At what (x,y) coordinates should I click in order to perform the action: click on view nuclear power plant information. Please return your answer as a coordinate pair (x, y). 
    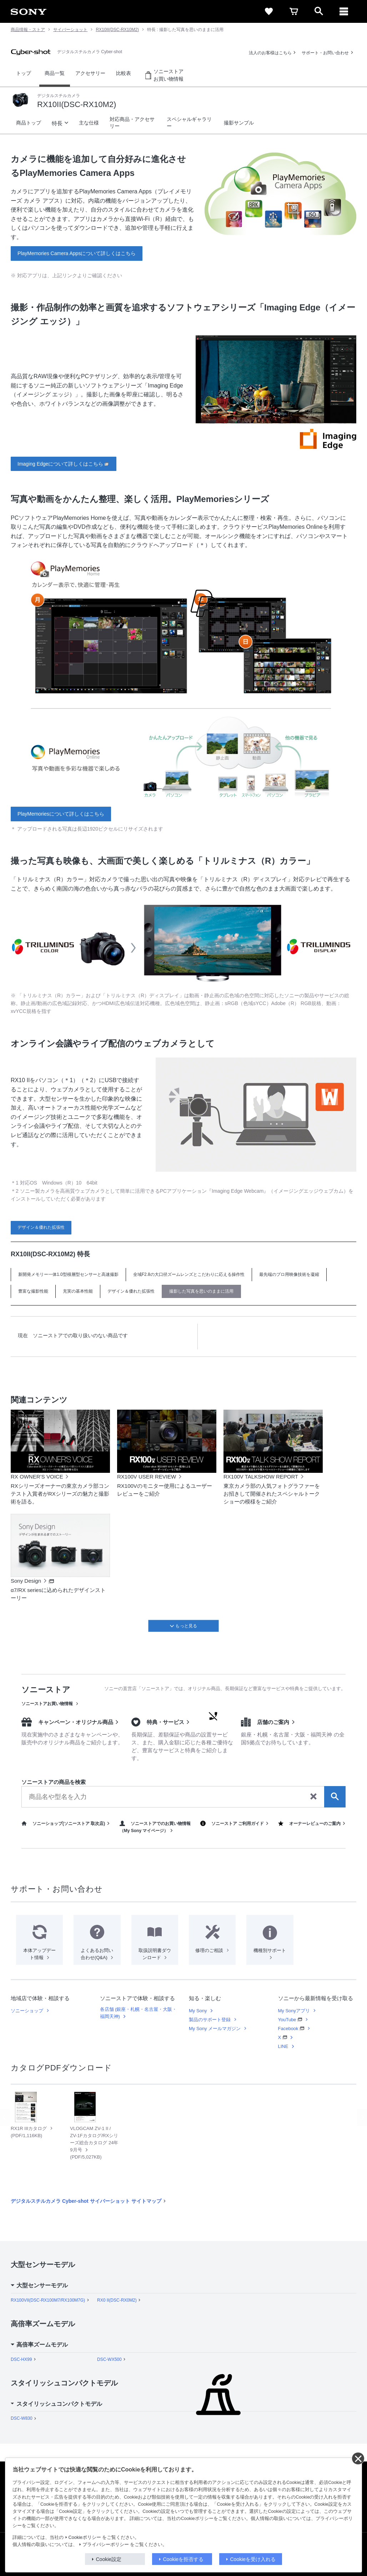
    Looking at the image, I should click on (218, 2397).